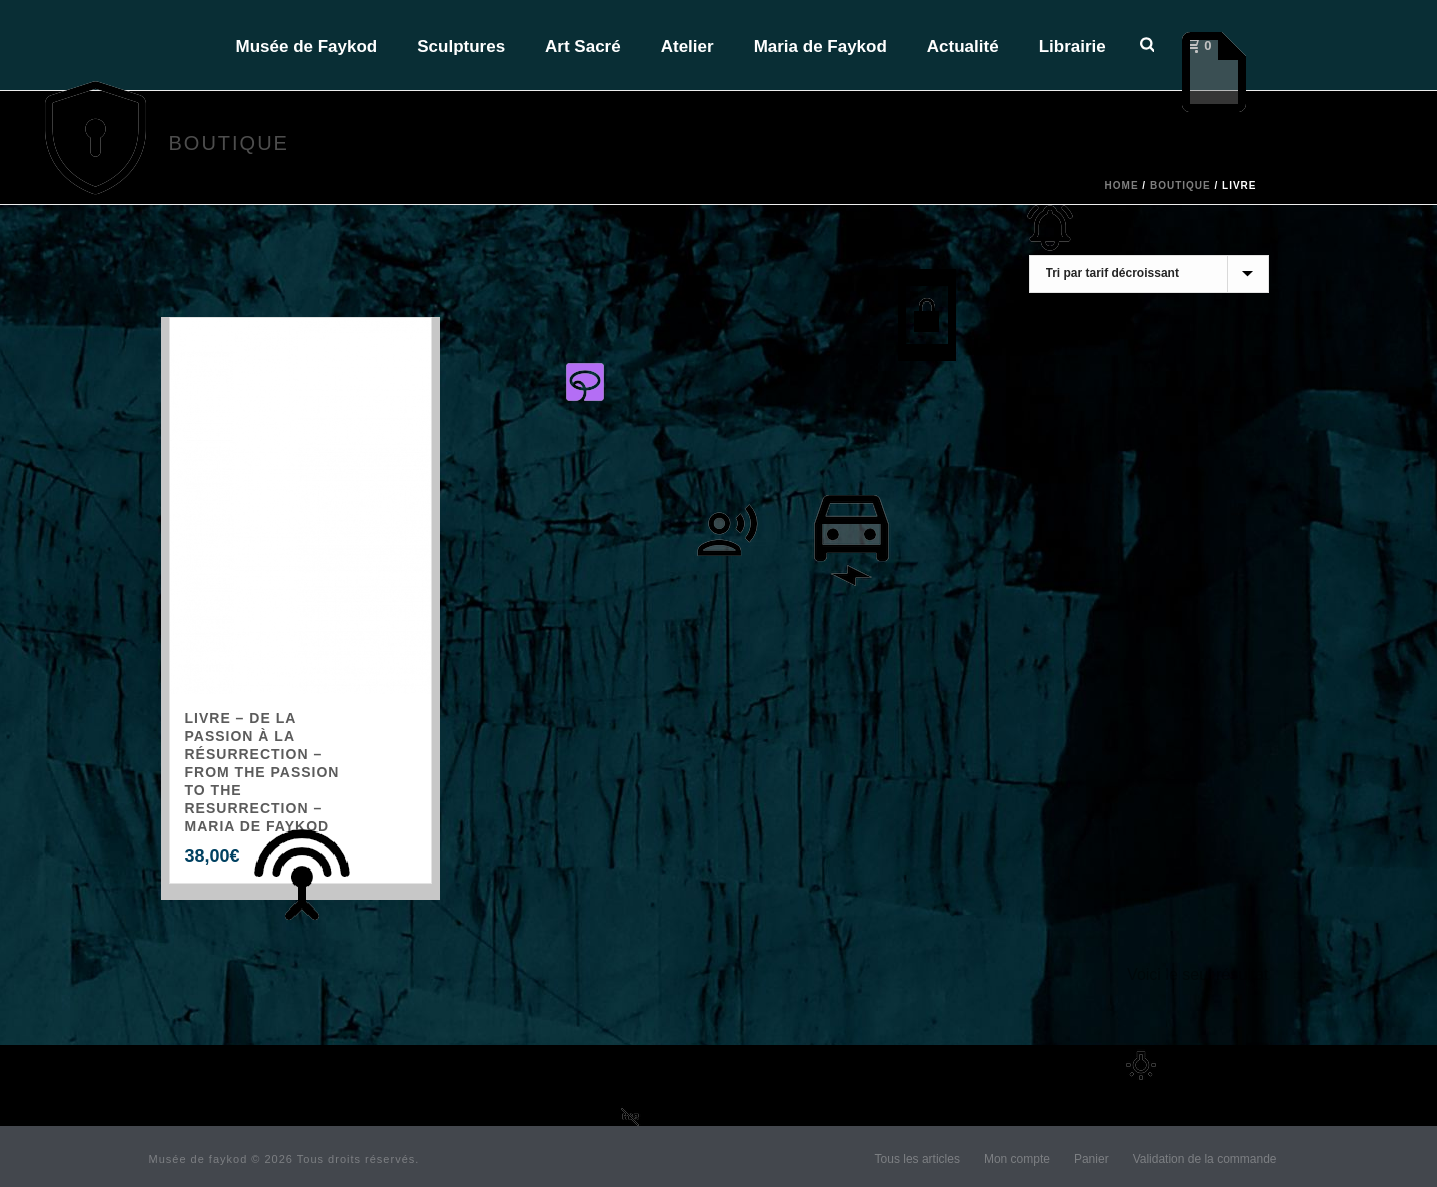 The image size is (1437, 1187). What do you see at coordinates (1214, 72) in the screenshot?
I see `insert or attach a file` at bounding box center [1214, 72].